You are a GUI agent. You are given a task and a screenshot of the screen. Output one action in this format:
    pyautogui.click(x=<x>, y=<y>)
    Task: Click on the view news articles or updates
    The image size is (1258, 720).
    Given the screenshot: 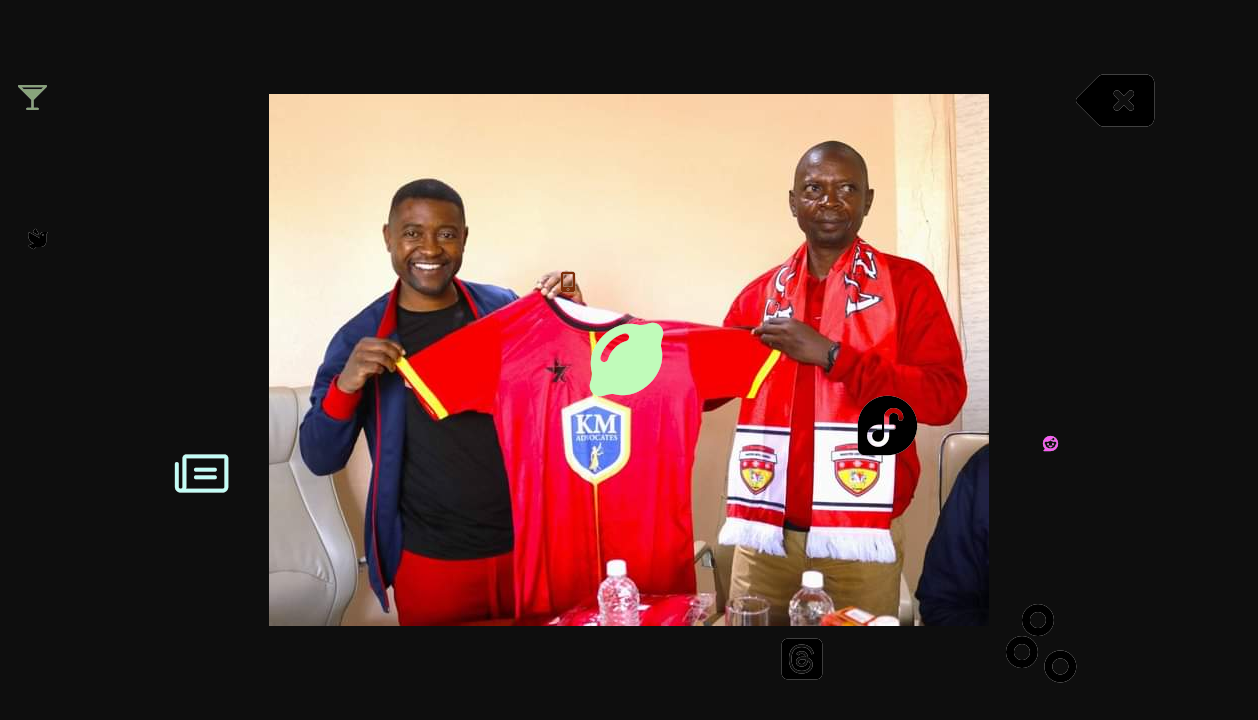 What is the action you would take?
    pyautogui.click(x=203, y=473)
    